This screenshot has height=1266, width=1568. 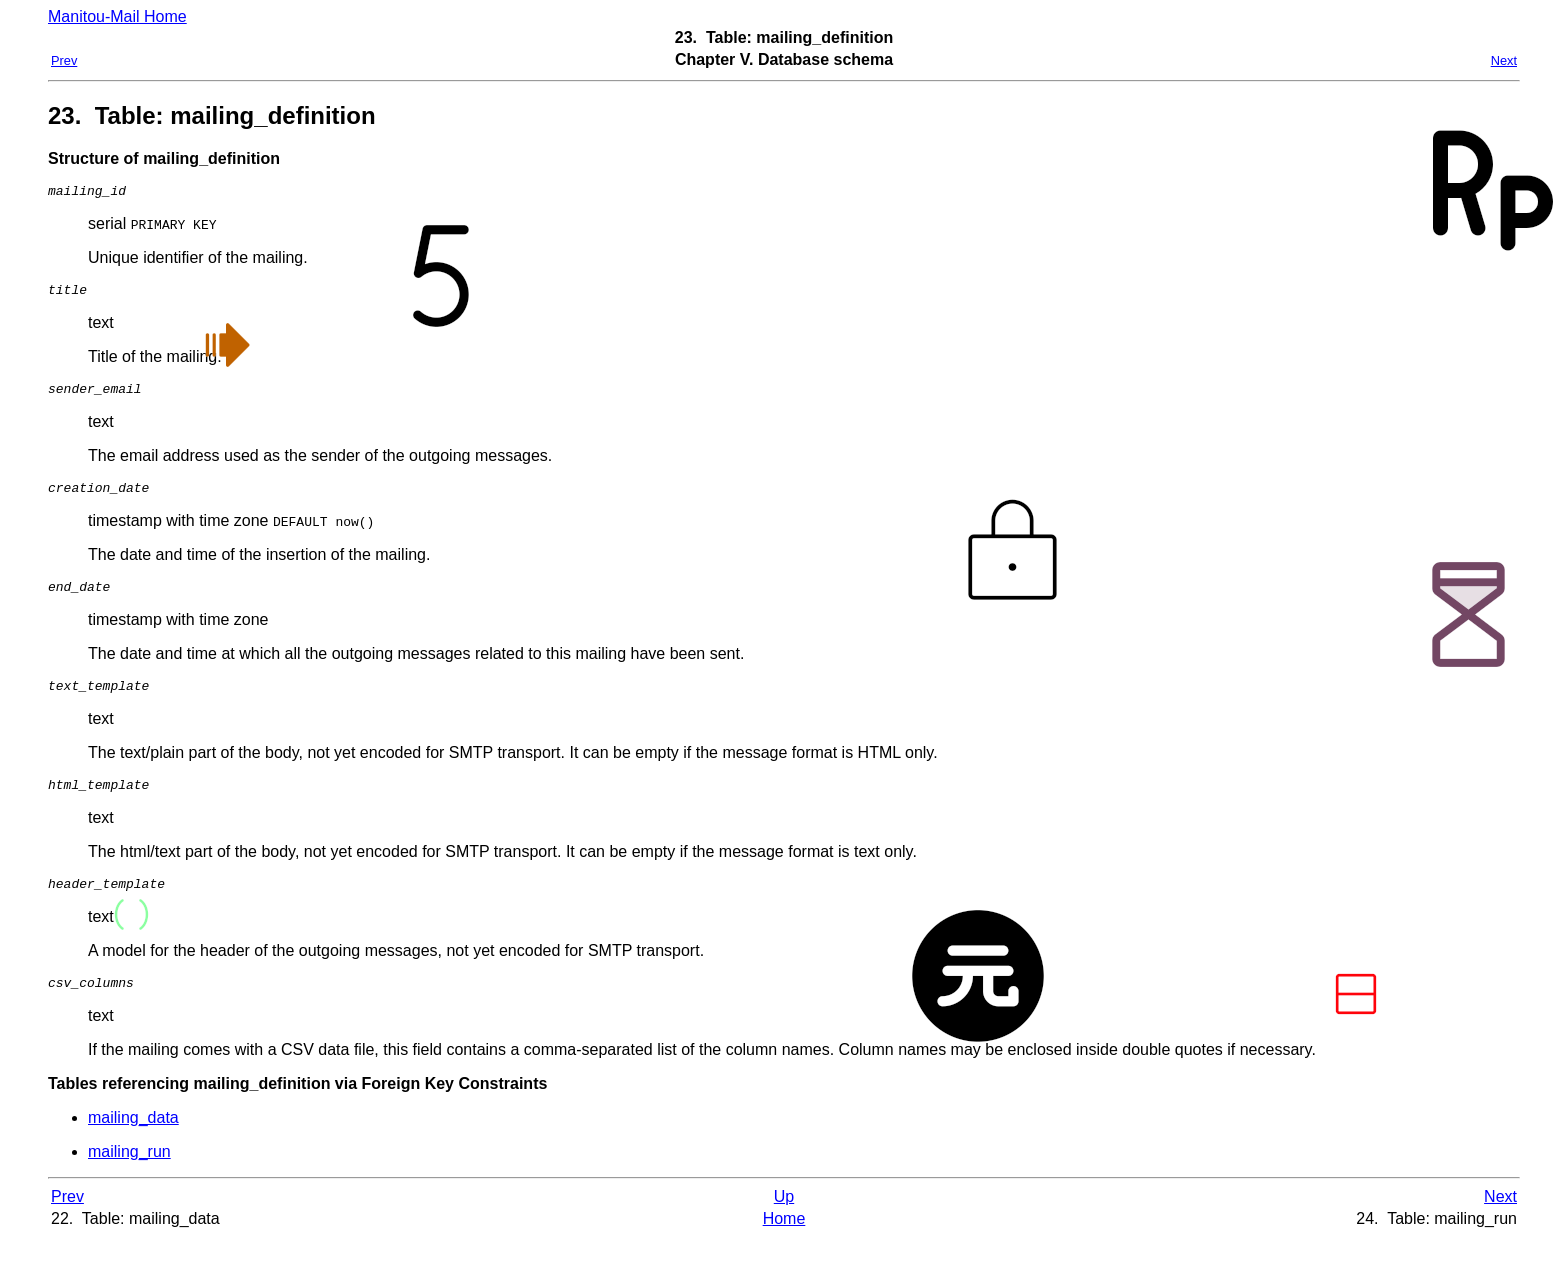 What do you see at coordinates (1356, 994) in the screenshot?
I see `split view into top and bottom panels` at bounding box center [1356, 994].